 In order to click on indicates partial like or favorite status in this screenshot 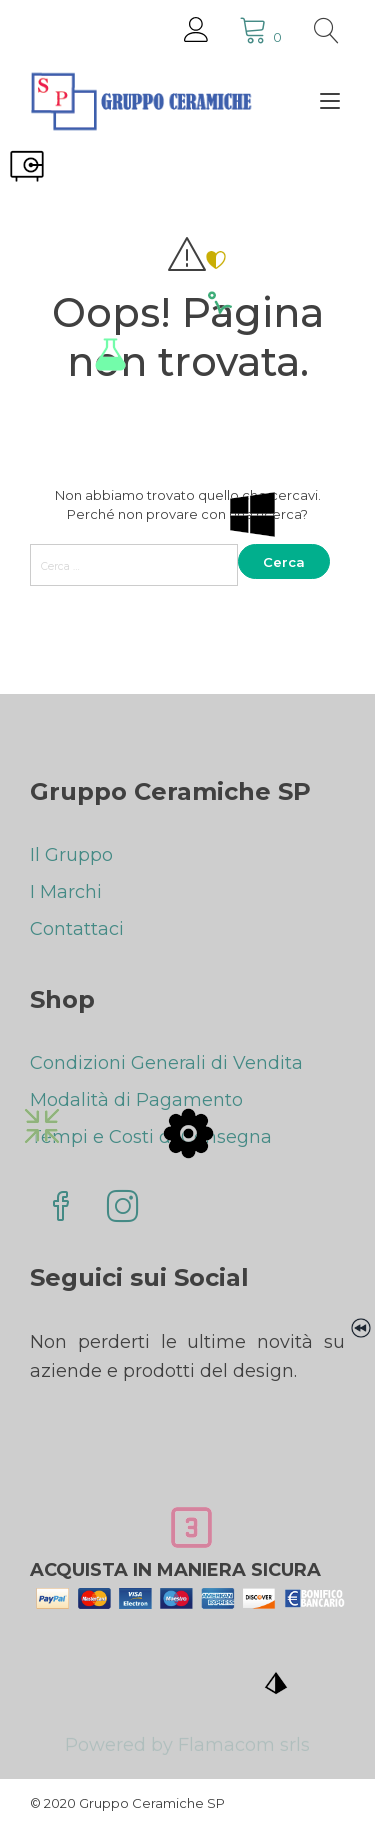, I will do `click(216, 260)`.